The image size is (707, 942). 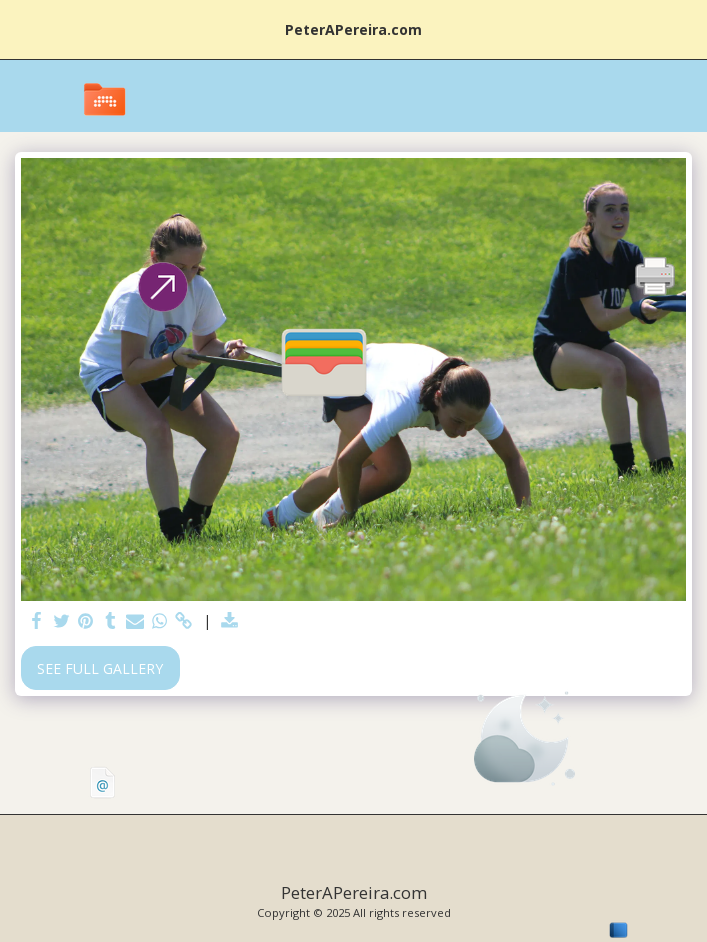 I want to click on open Bitwig Studio project files folder, so click(x=104, y=100).